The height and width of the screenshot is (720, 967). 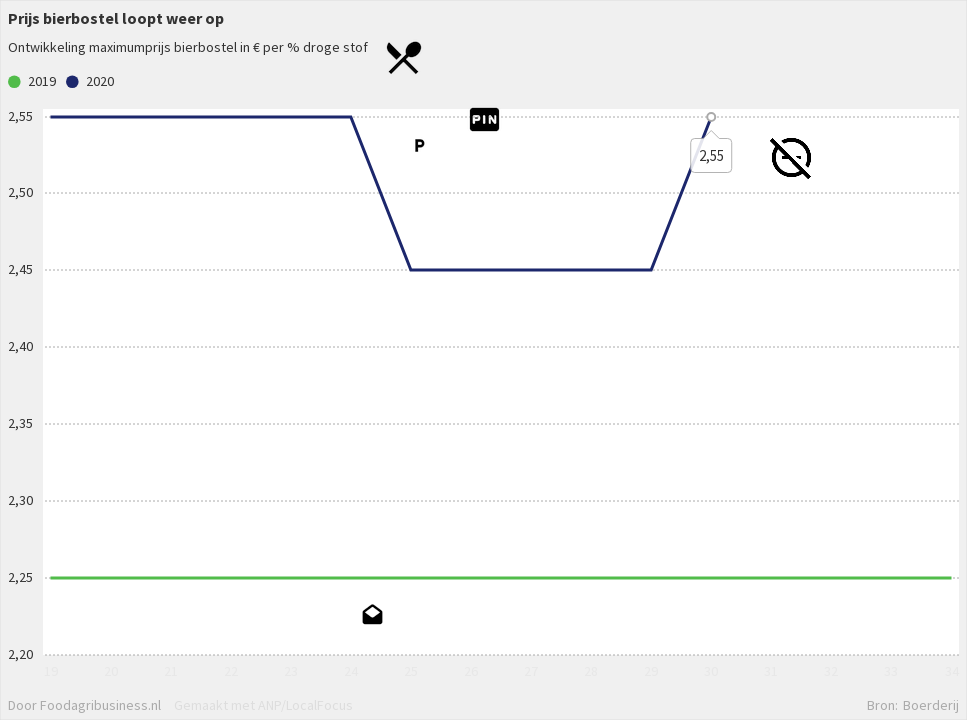 I want to click on find nearby restaurants, so click(x=403, y=57).